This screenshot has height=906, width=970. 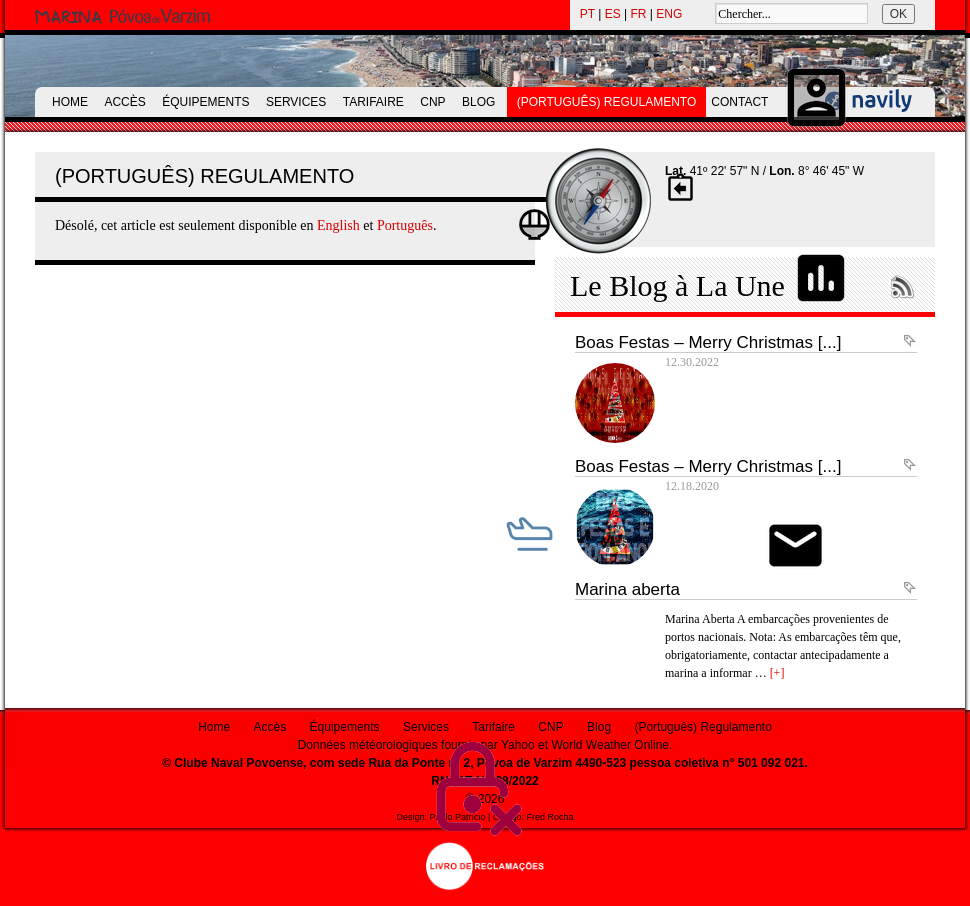 I want to click on flight status: in progress, so click(x=529, y=532).